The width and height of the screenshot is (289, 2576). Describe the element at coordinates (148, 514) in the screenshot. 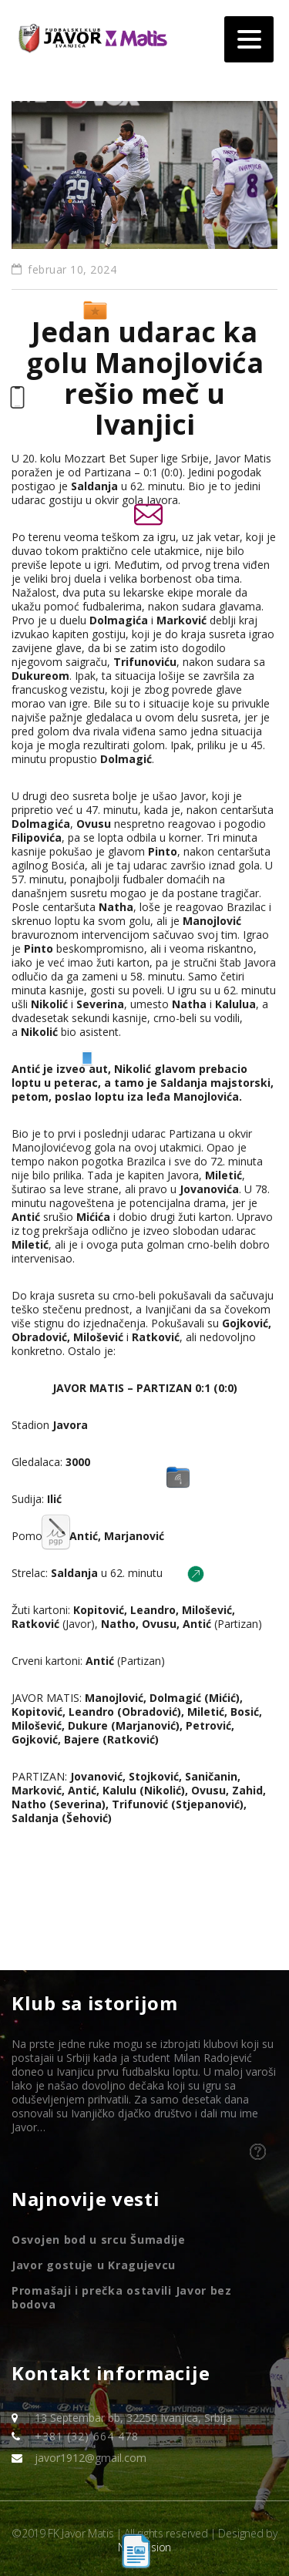

I see `open email application` at that location.